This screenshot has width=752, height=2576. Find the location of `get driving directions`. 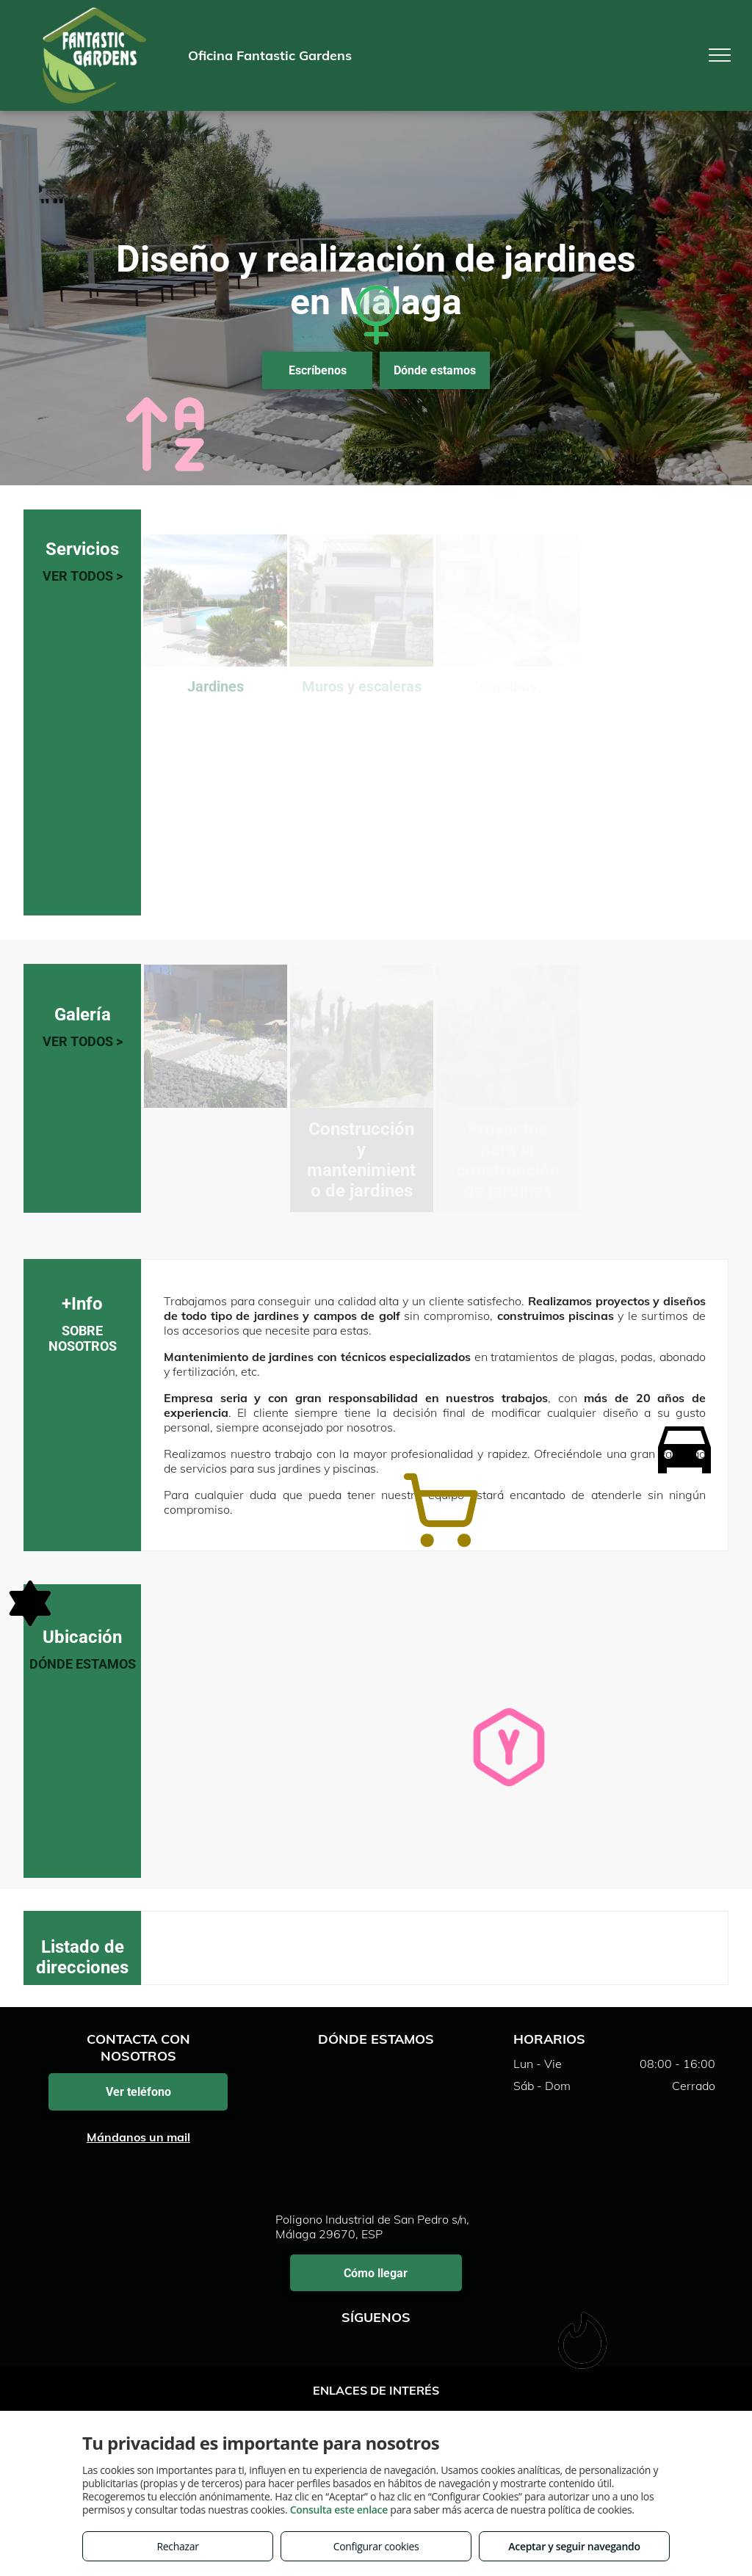

get driving directions is located at coordinates (684, 1447).